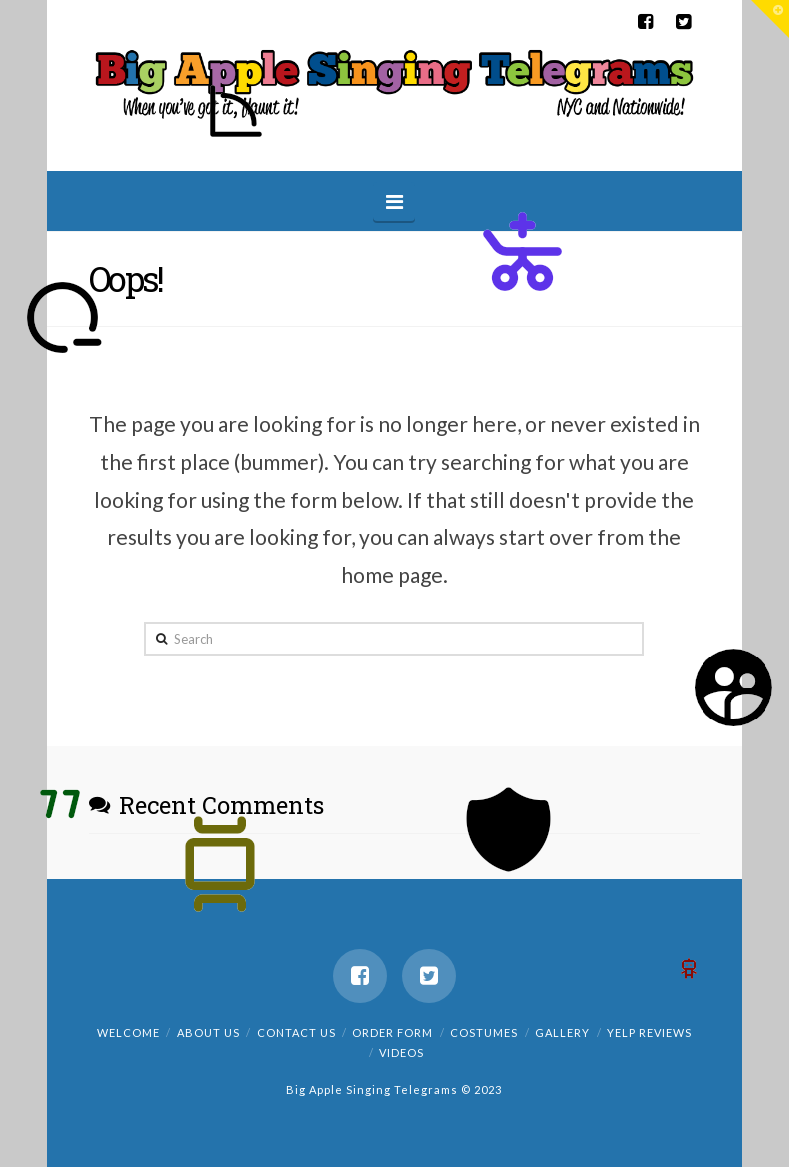 Image resolution: width=789 pixels, height=1167 pixels. What do you see at coordinates (689, 969) in the screenshot?
I see `access AI assistant or chatbot` at bounding box center [689, 969].